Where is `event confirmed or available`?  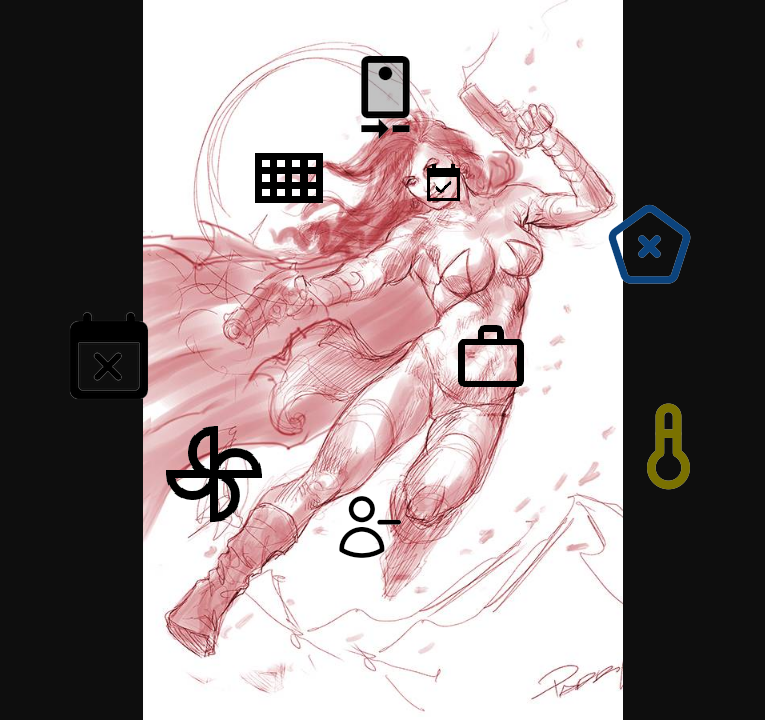 event confirmed or available is located at coordinates (443, 184).